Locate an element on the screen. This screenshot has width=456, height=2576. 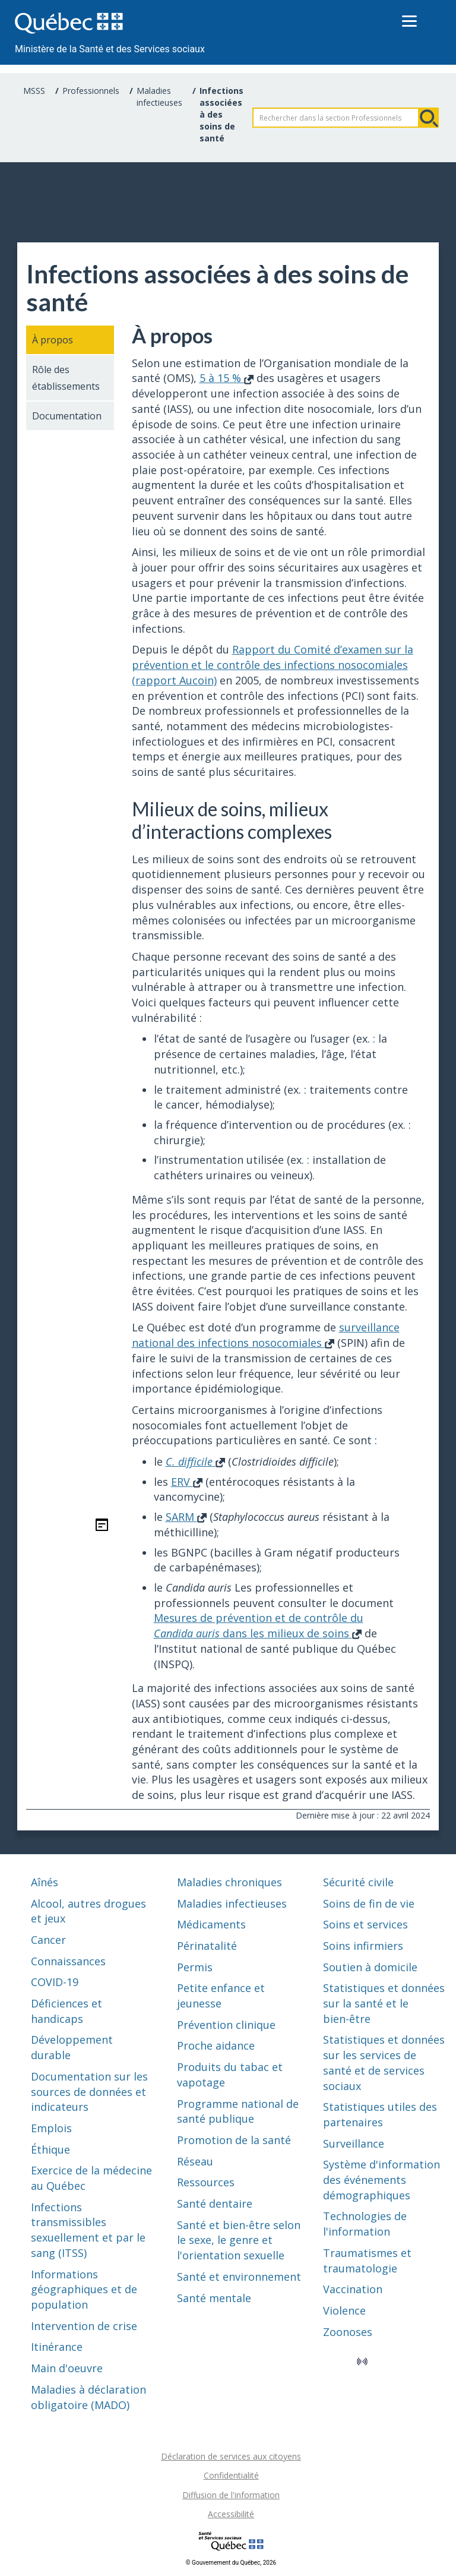
indicates wireless signal strength is located at coordinates (362, 2362).